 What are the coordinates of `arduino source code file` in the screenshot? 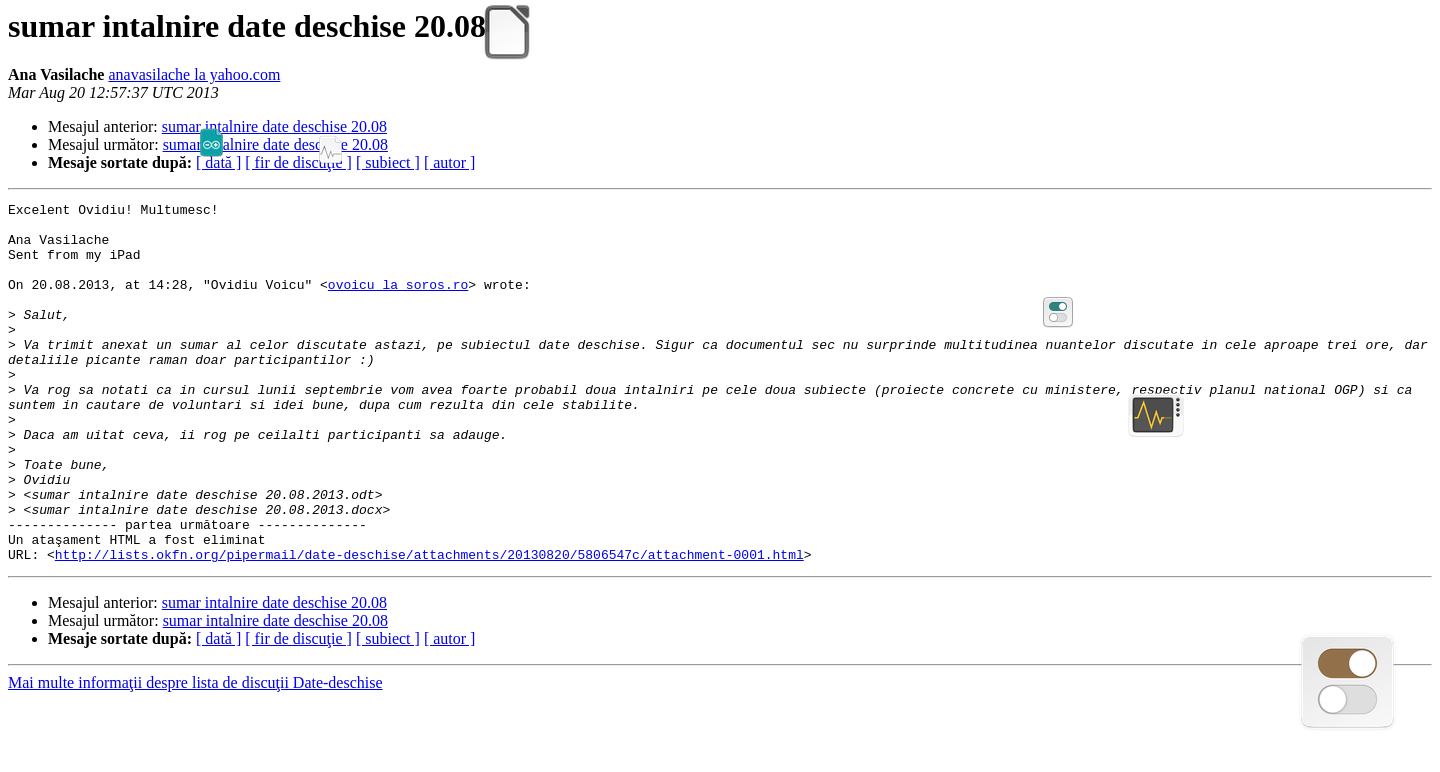 It's located at (211, 142).